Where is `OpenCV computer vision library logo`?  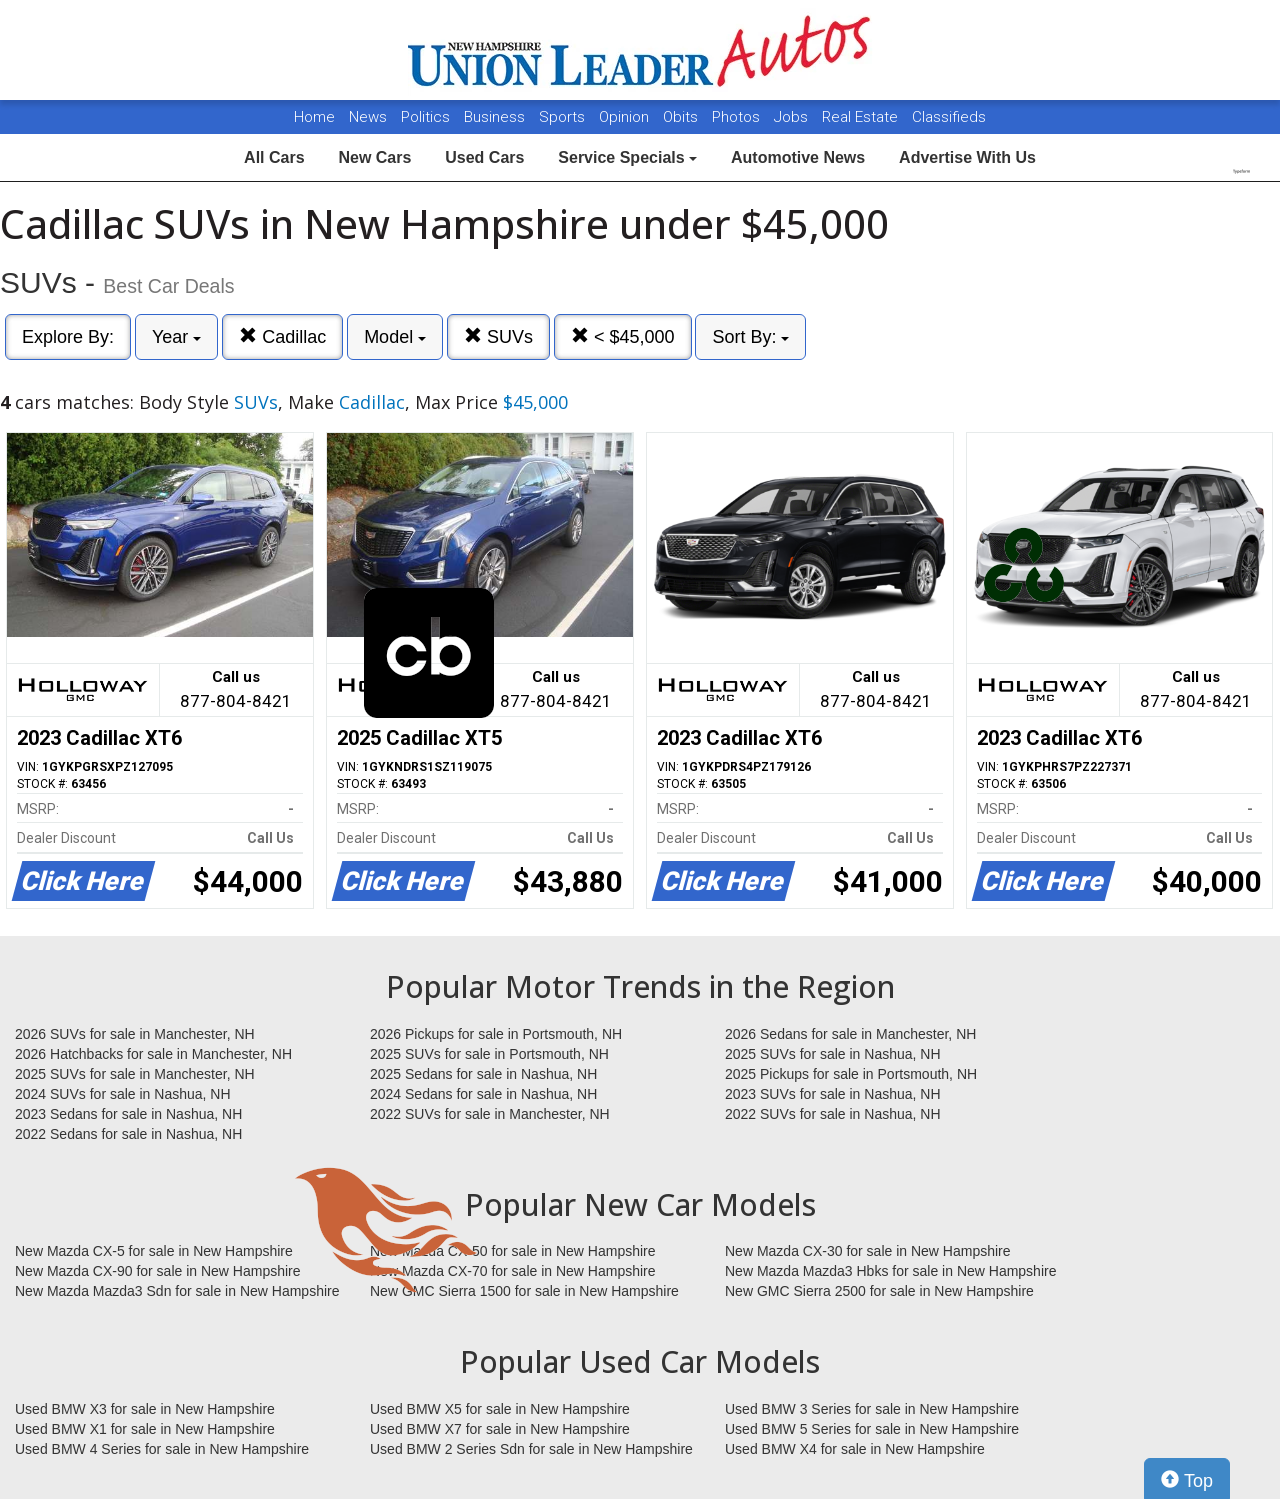 OpenCV computer vision library logo is located at coordinates (1024, 565).